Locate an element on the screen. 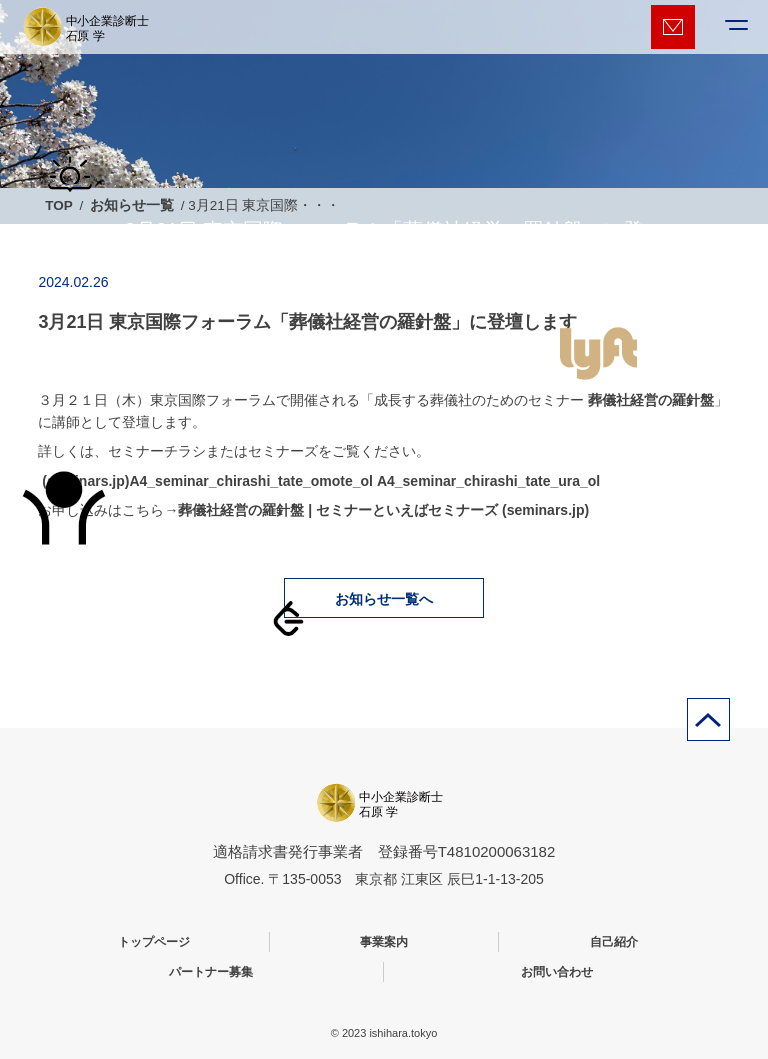 This screenshot has height=1059, width=768. indicates a welcoming or friendly user state is located at coordinates (64, 508).